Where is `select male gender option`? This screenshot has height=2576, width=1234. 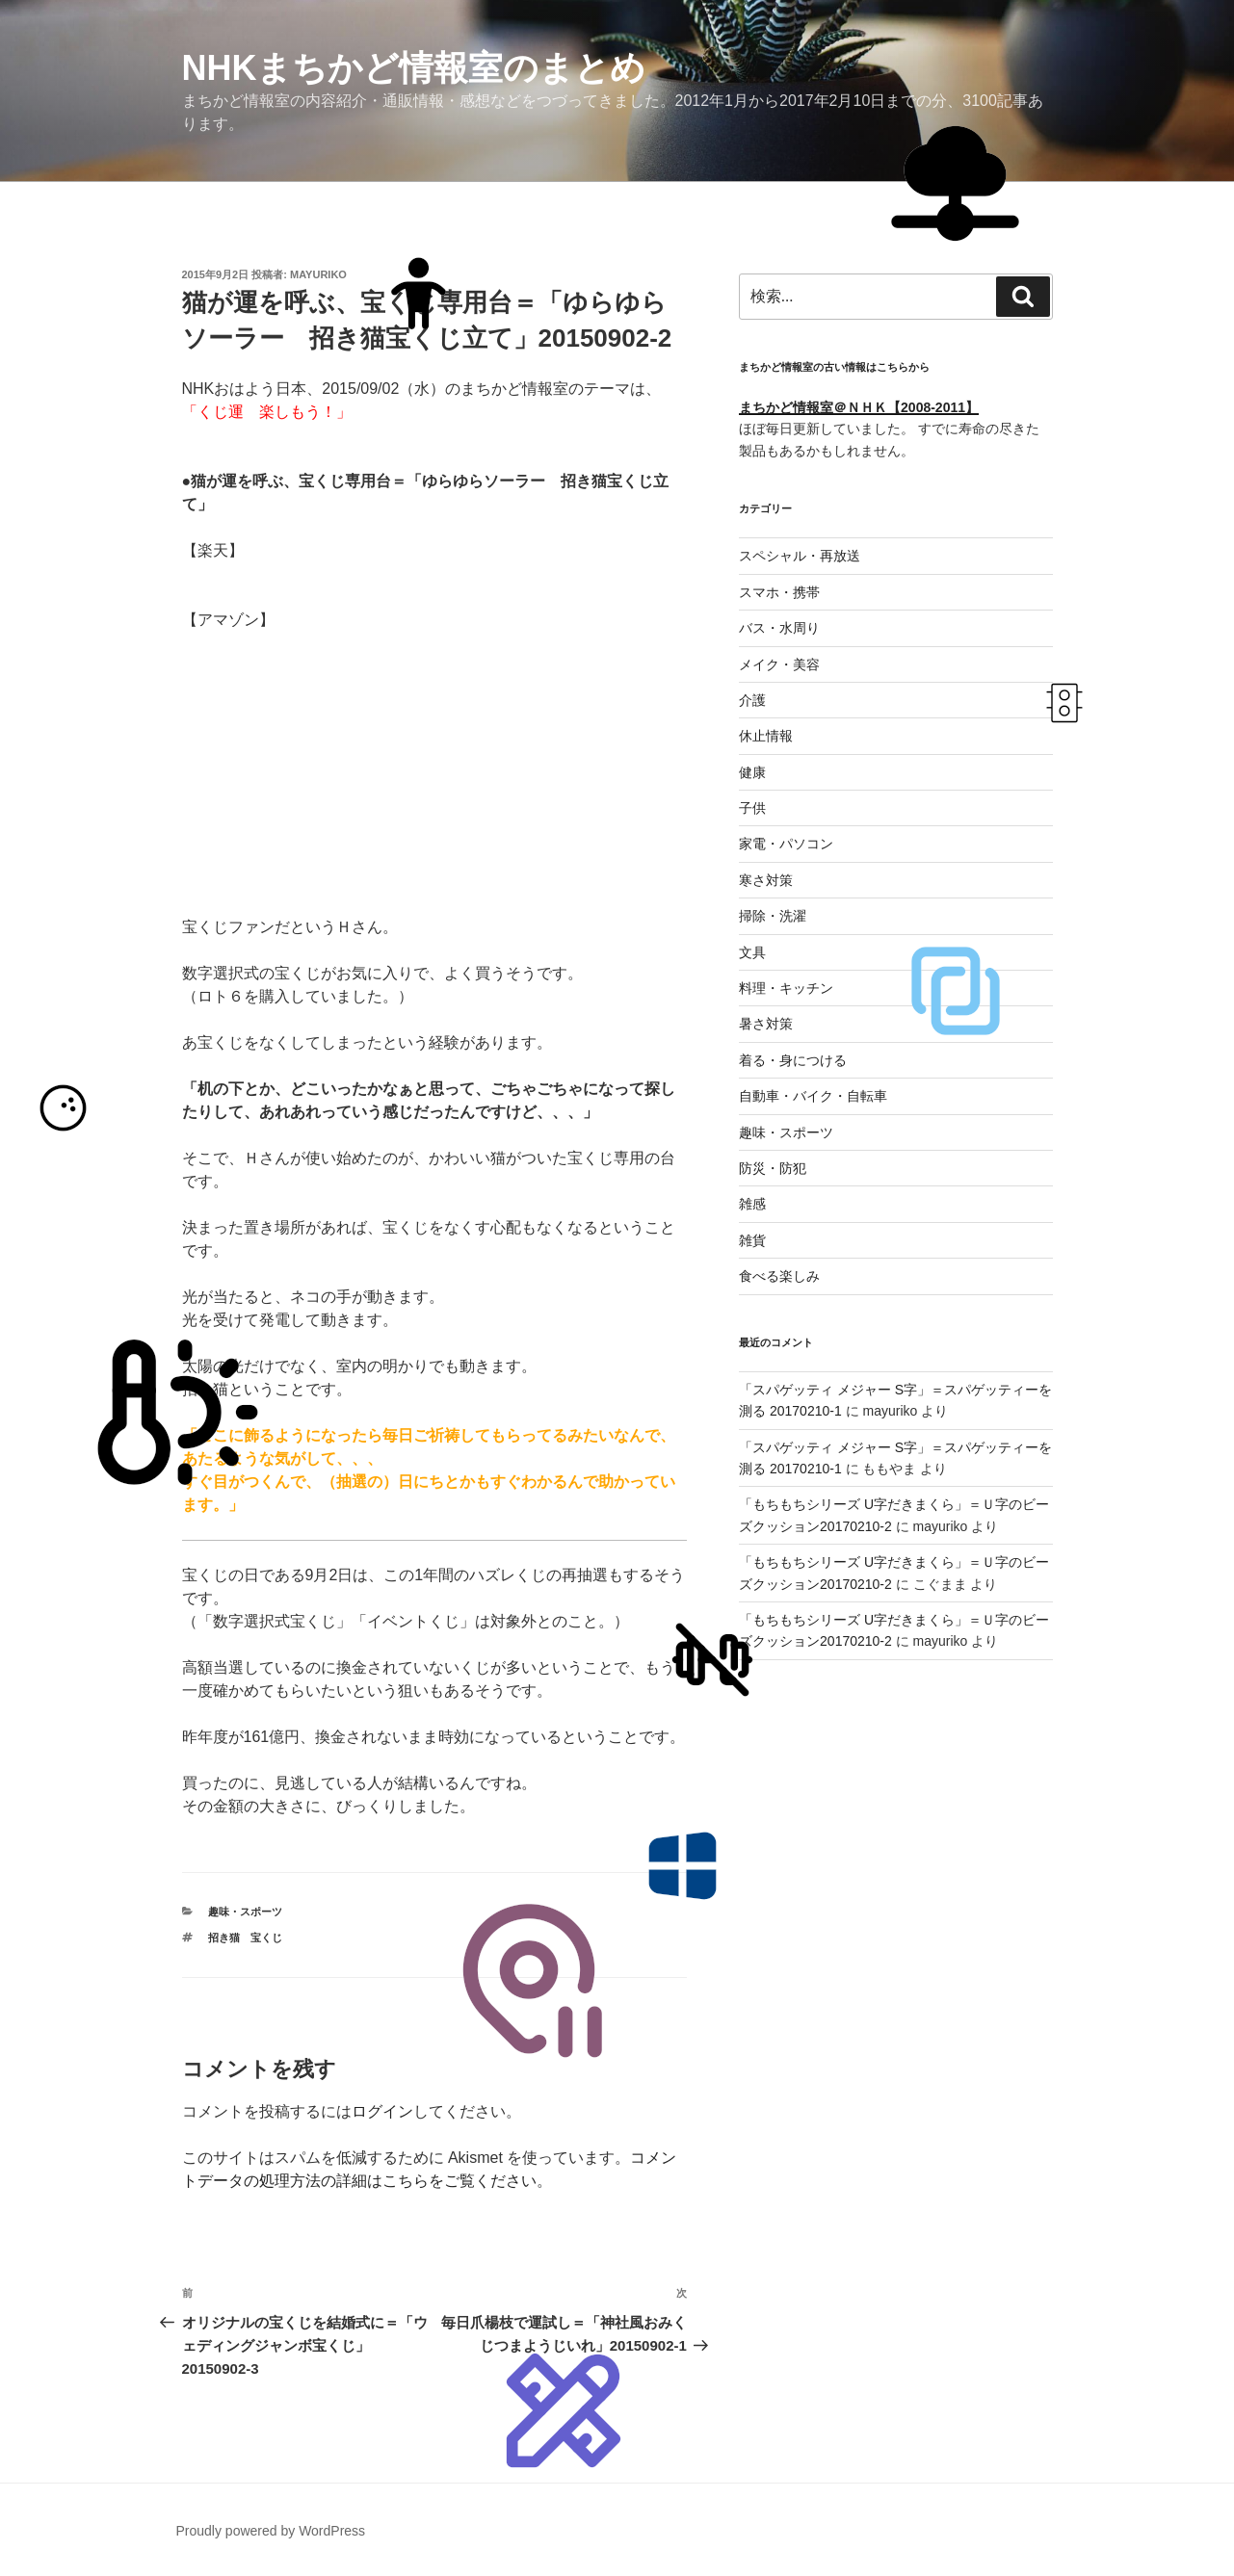 select male gender option is located at coordinates (418, 295).